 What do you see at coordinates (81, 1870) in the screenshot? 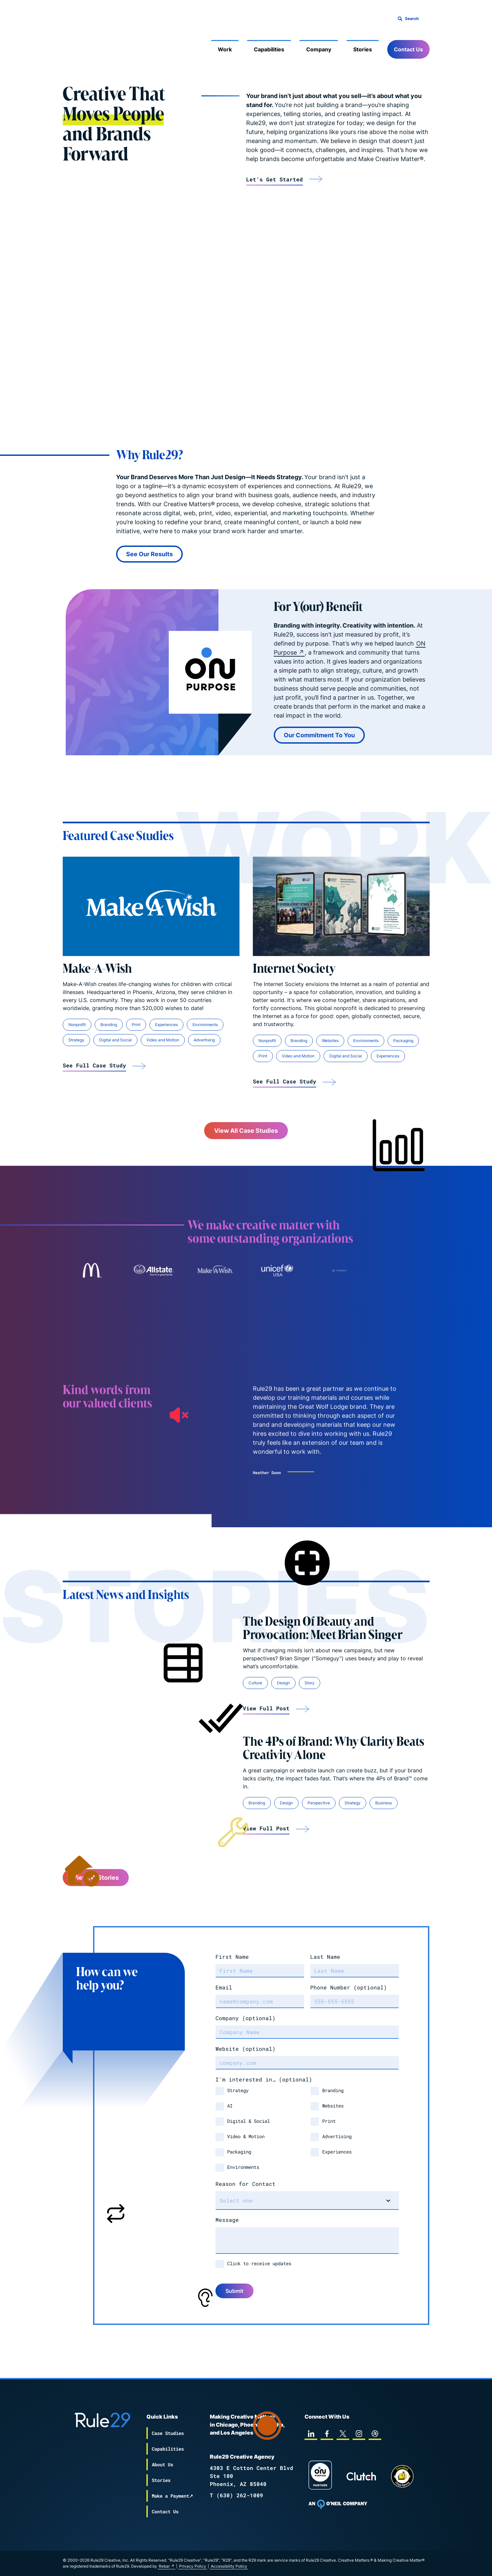
I see `home verification complete` at bounding box center [81, 1870].